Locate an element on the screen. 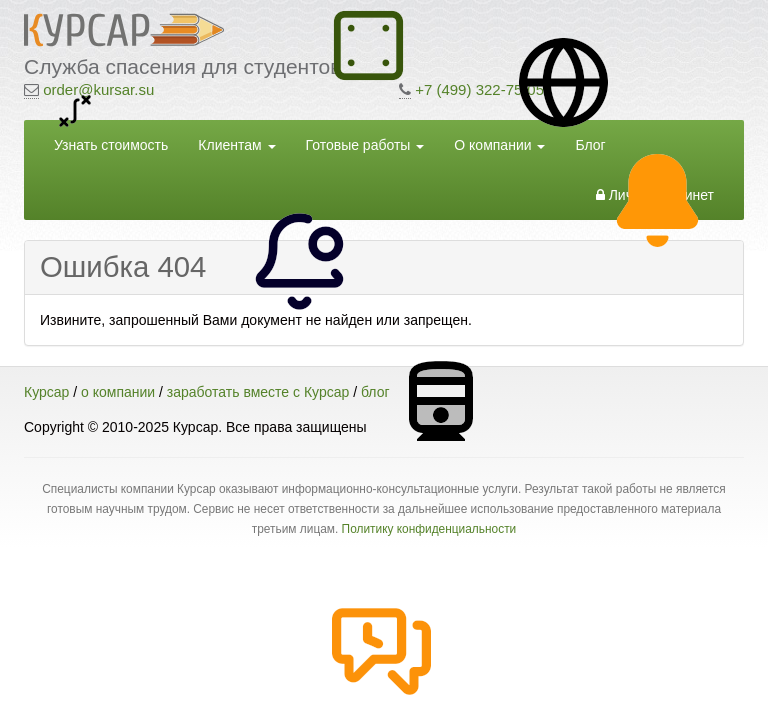  view notifications is located at coordinates (657, 200).